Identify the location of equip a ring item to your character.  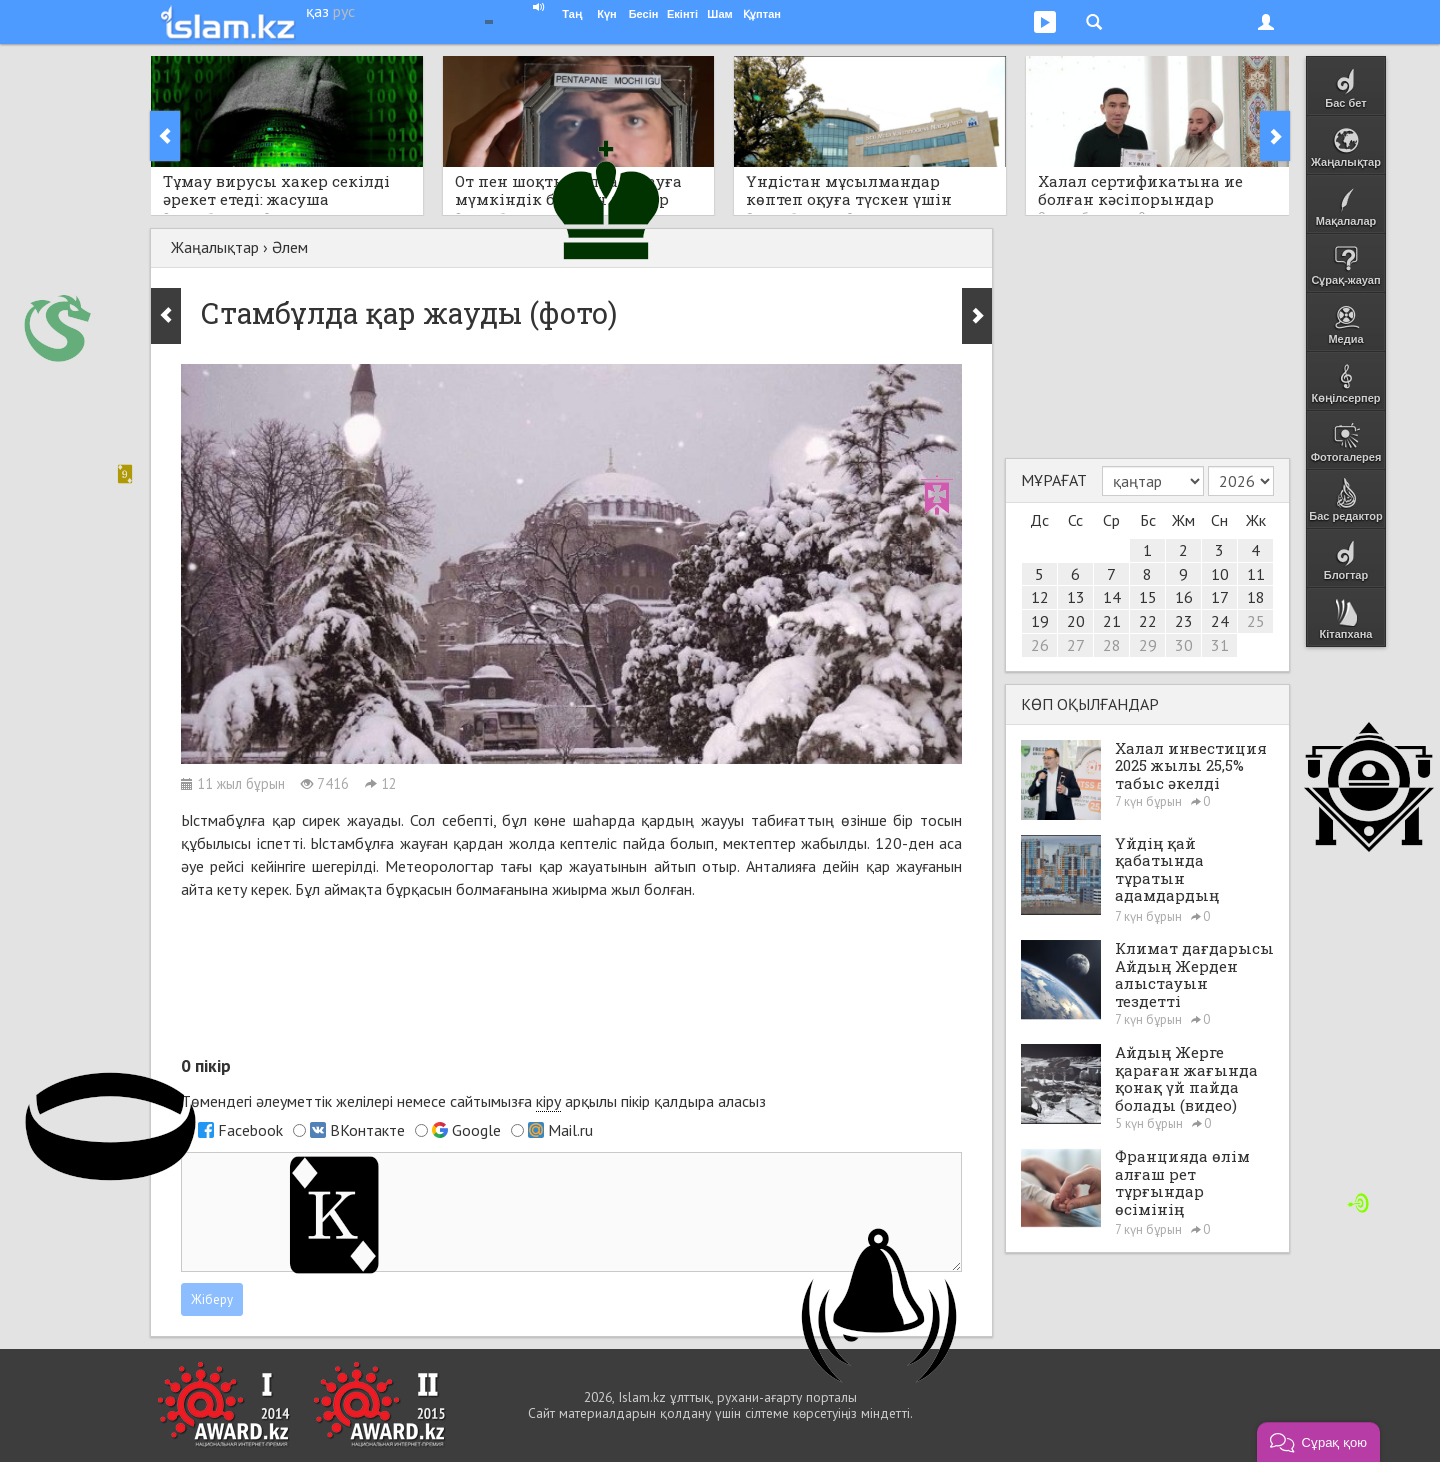
(110, 1126).